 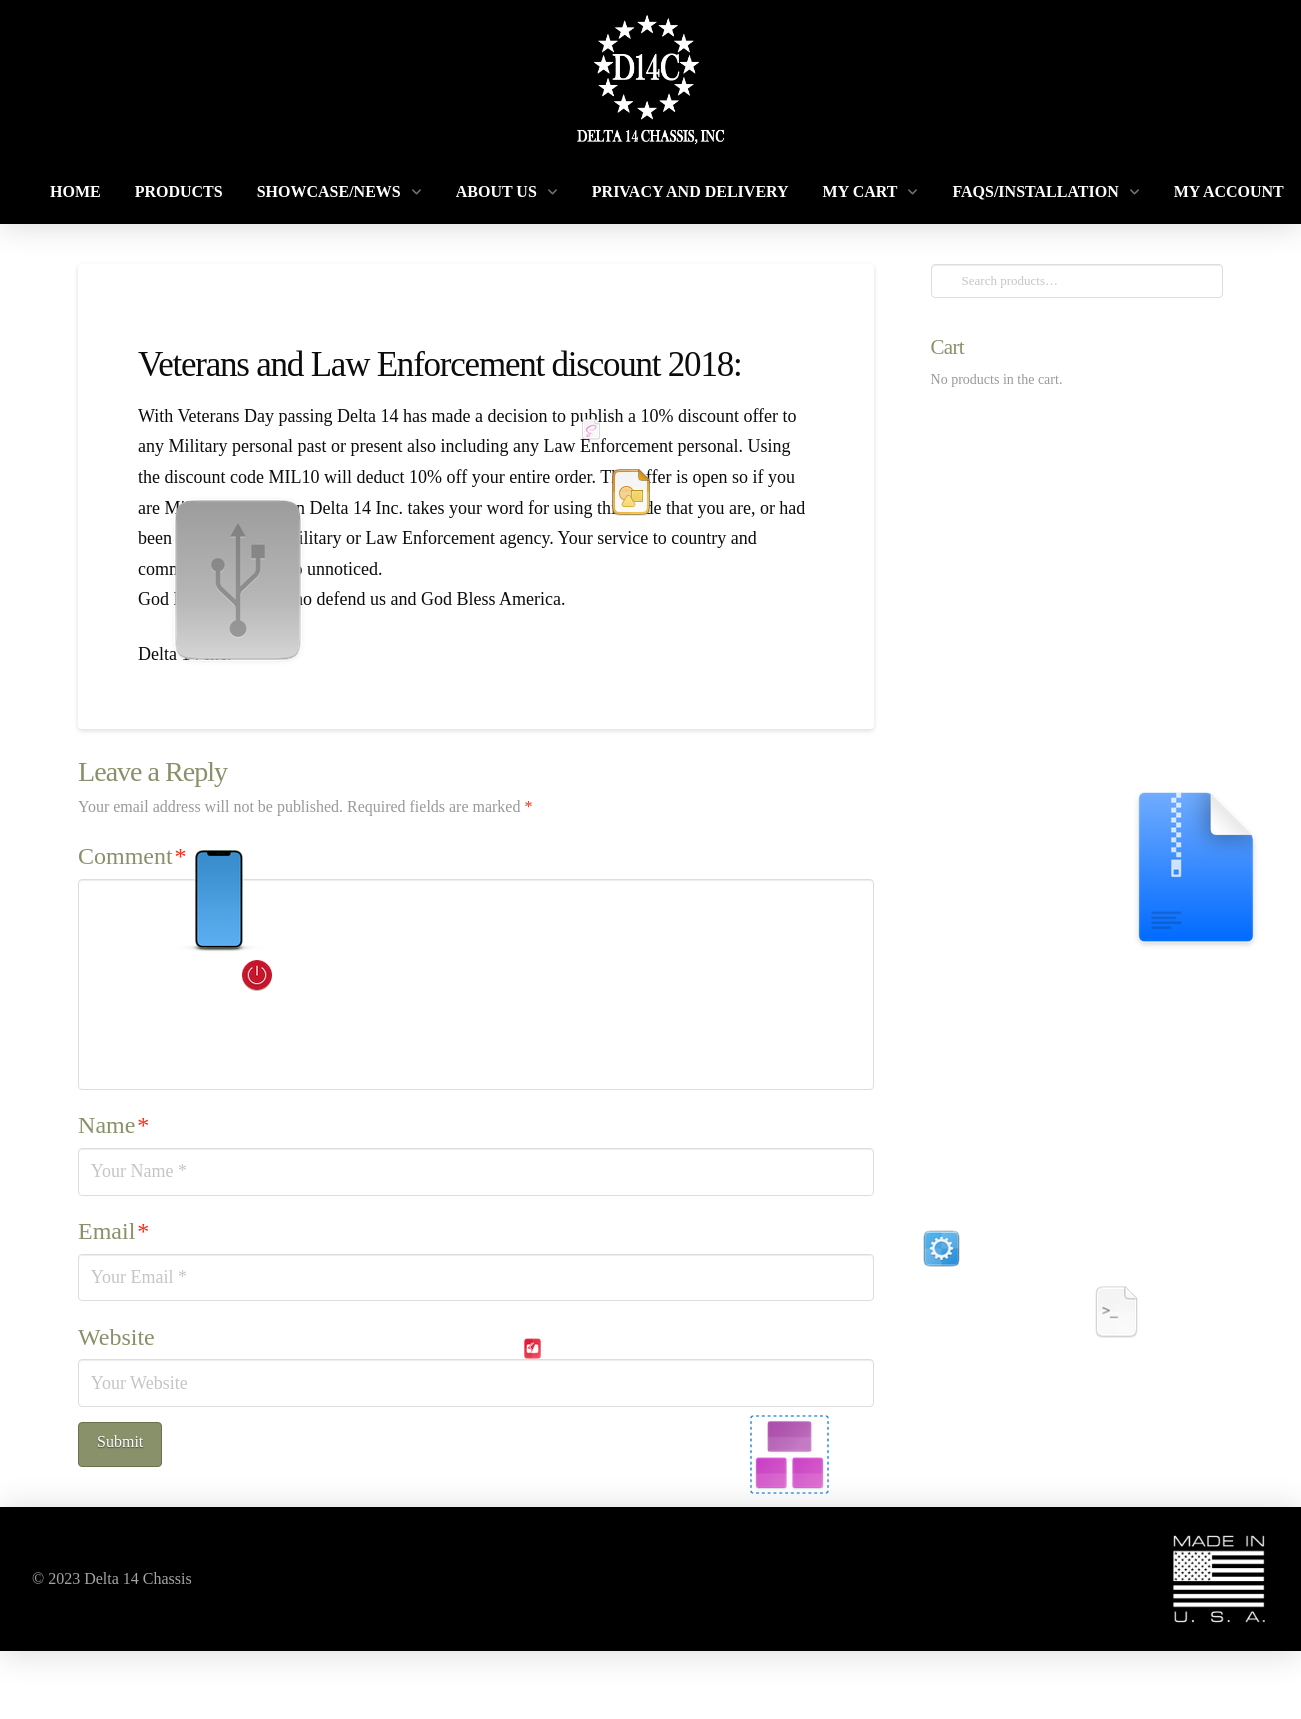 What do you see at coordinates (631, 492) in the screenshot?
I see `a libreoffice draw document file` at bounding box center [631, 492].